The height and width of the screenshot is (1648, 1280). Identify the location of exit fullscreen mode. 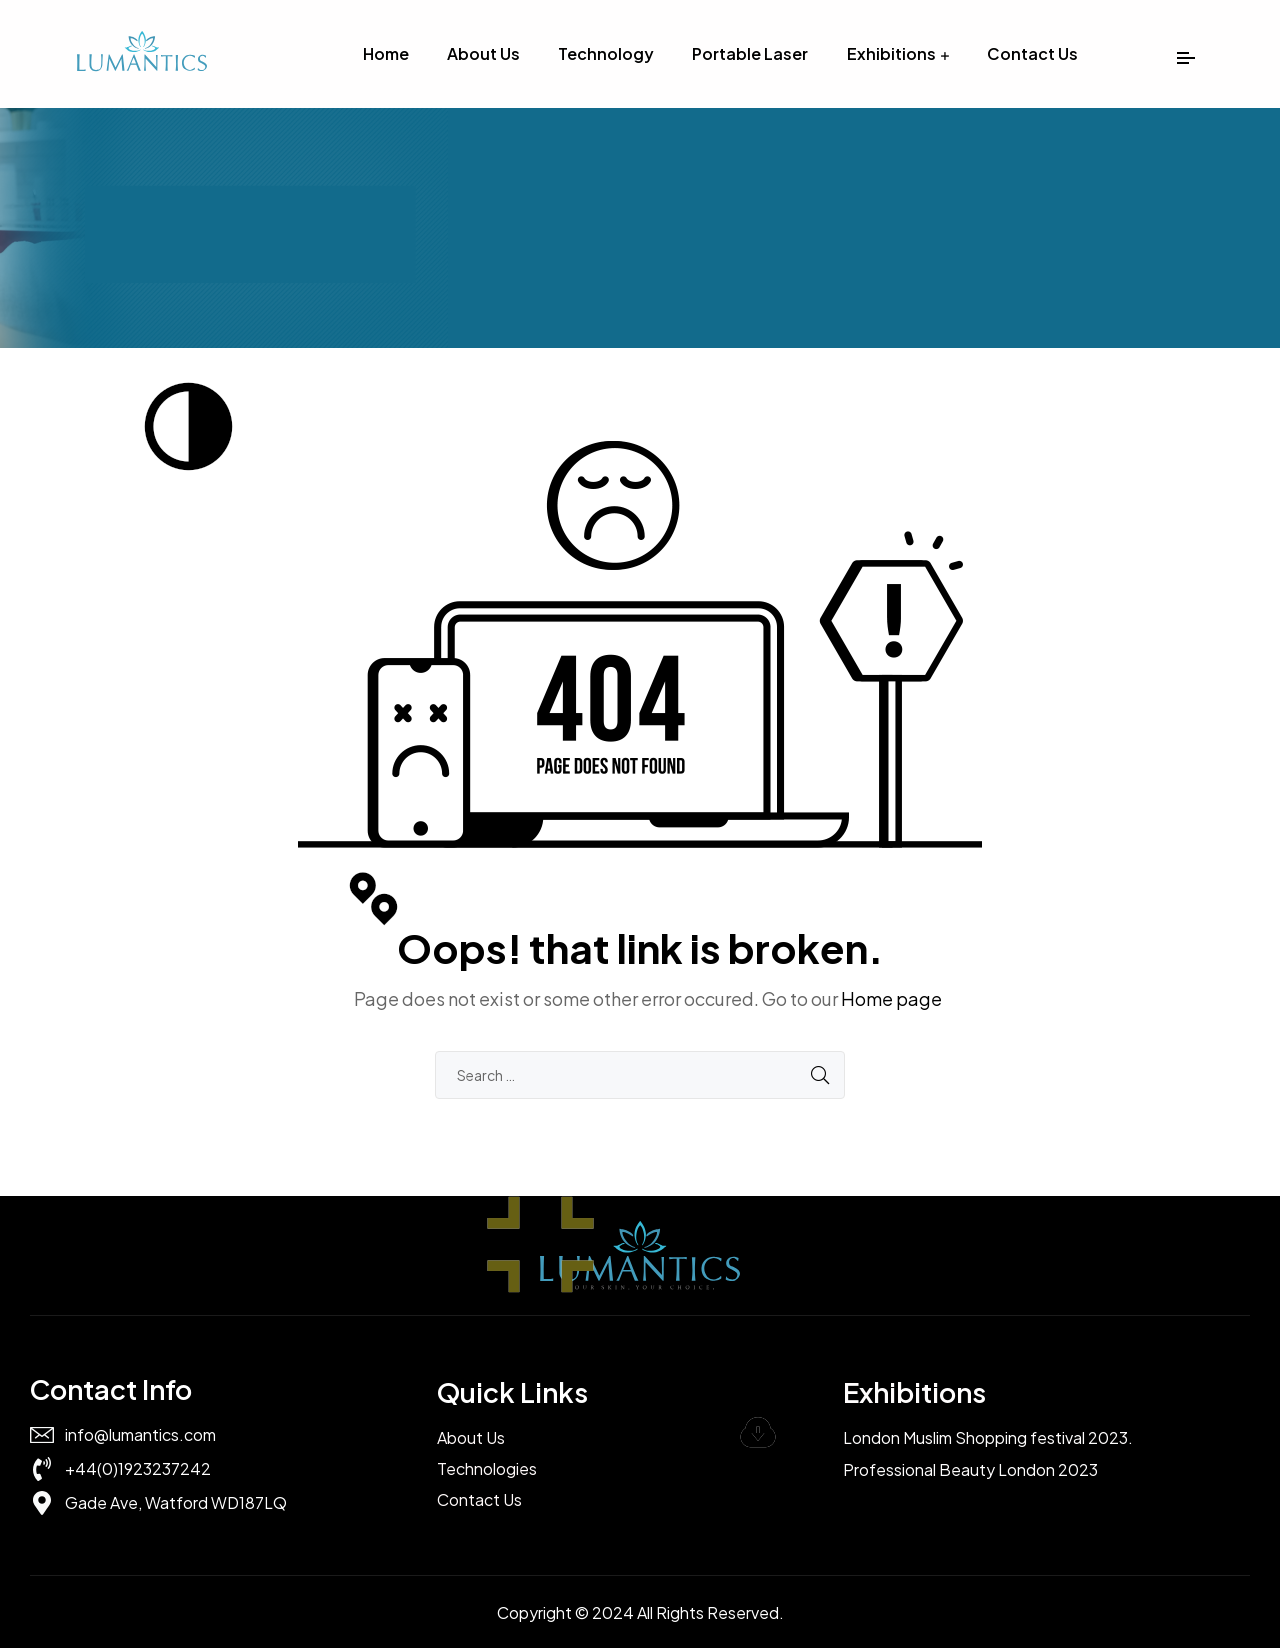
(540, 1244).